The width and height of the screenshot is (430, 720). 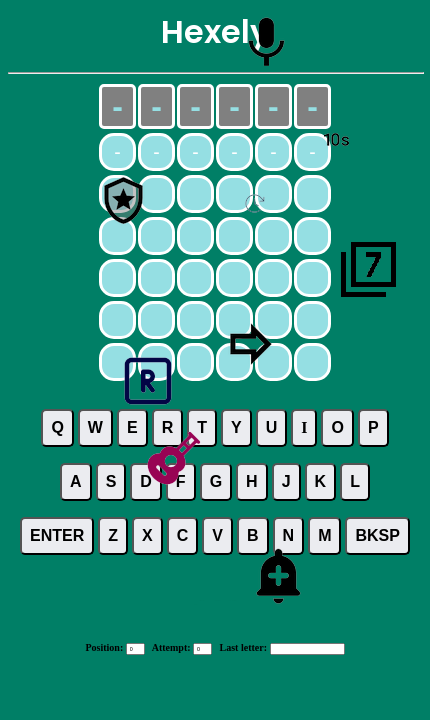 I want to click on redo or restore a previous action, so click(x=254, y=203).